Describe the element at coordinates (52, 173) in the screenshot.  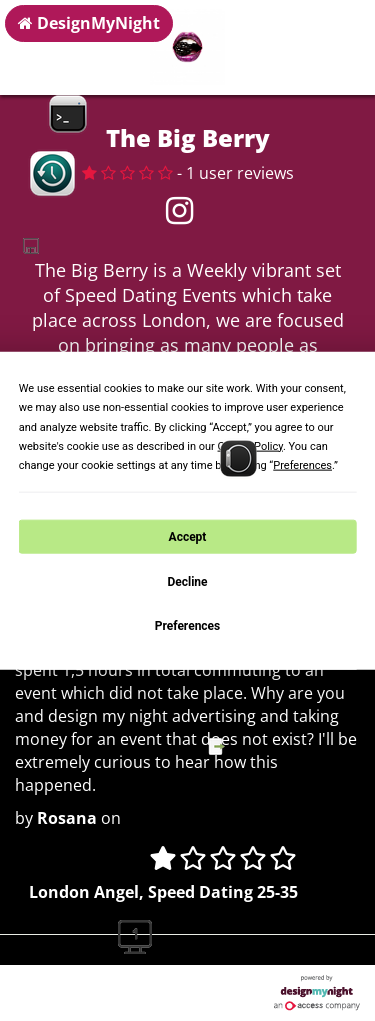
I see `open Time Machine backup and restore utility` at that location.